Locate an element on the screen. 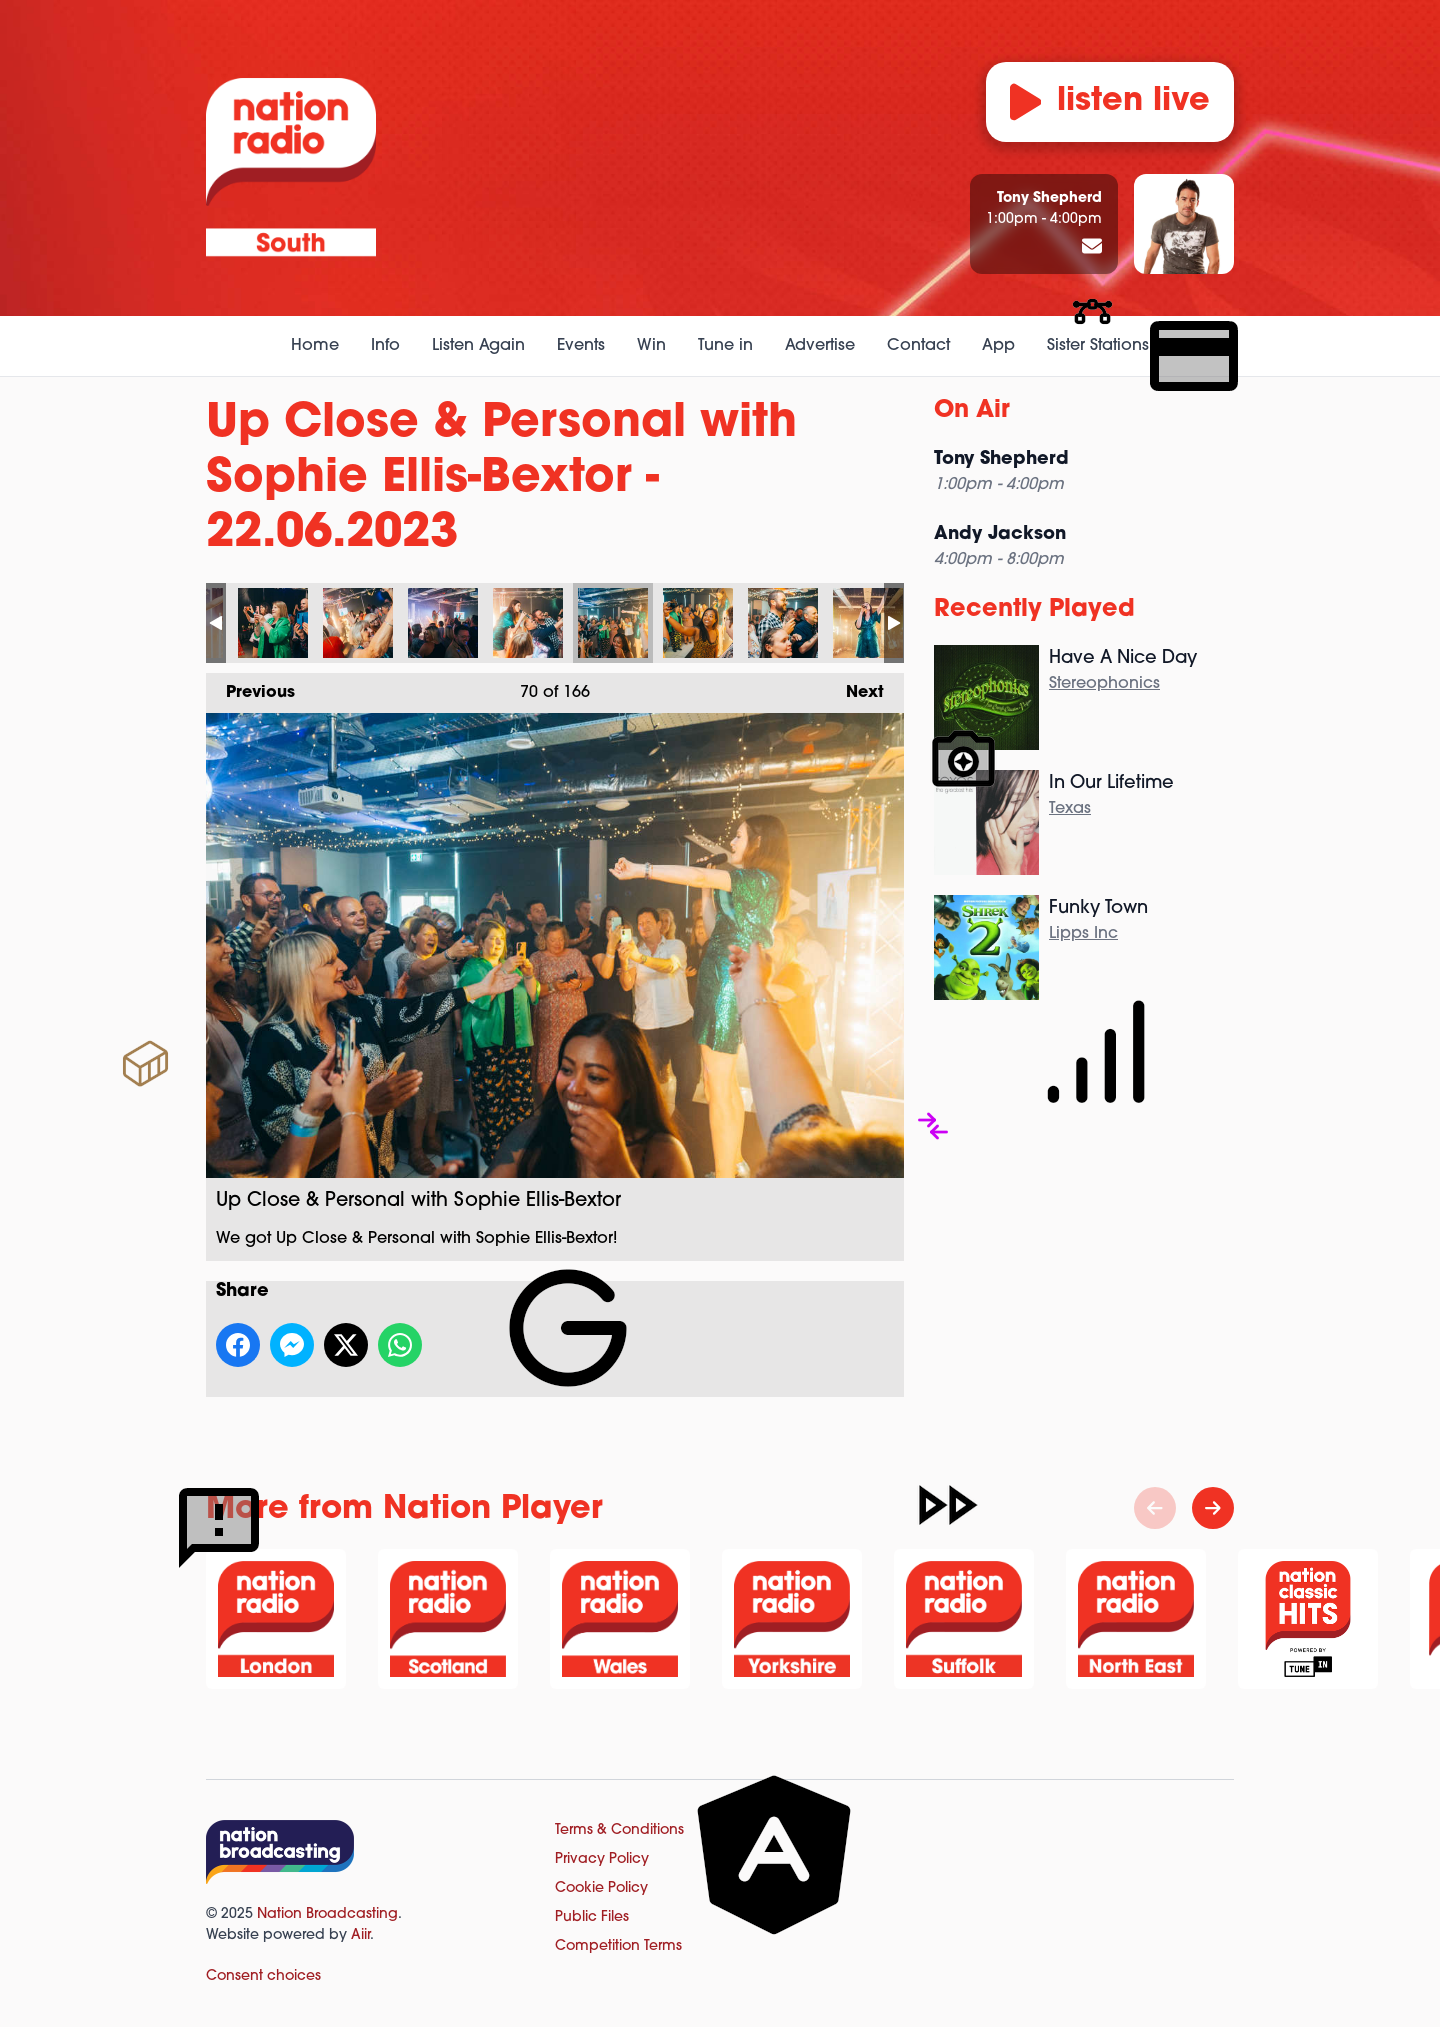 The height and width of the screenshot is (2027, 1440). indicates a failed or undelivered text message is located at coordinates (219, 1528).